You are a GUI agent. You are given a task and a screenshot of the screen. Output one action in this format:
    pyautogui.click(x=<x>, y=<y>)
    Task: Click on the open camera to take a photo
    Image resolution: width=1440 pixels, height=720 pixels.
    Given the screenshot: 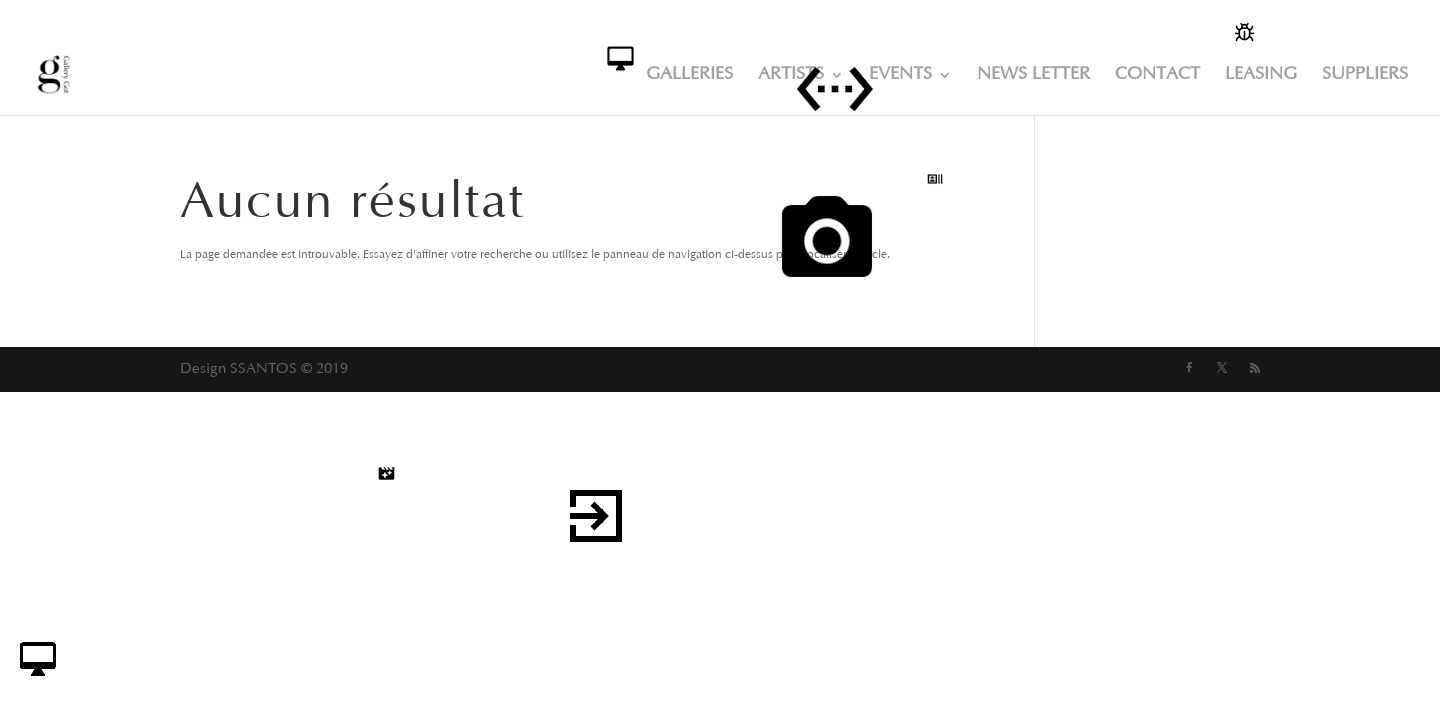 What is the action you would take?
    pyautogui.click(x=827, y=241)
    